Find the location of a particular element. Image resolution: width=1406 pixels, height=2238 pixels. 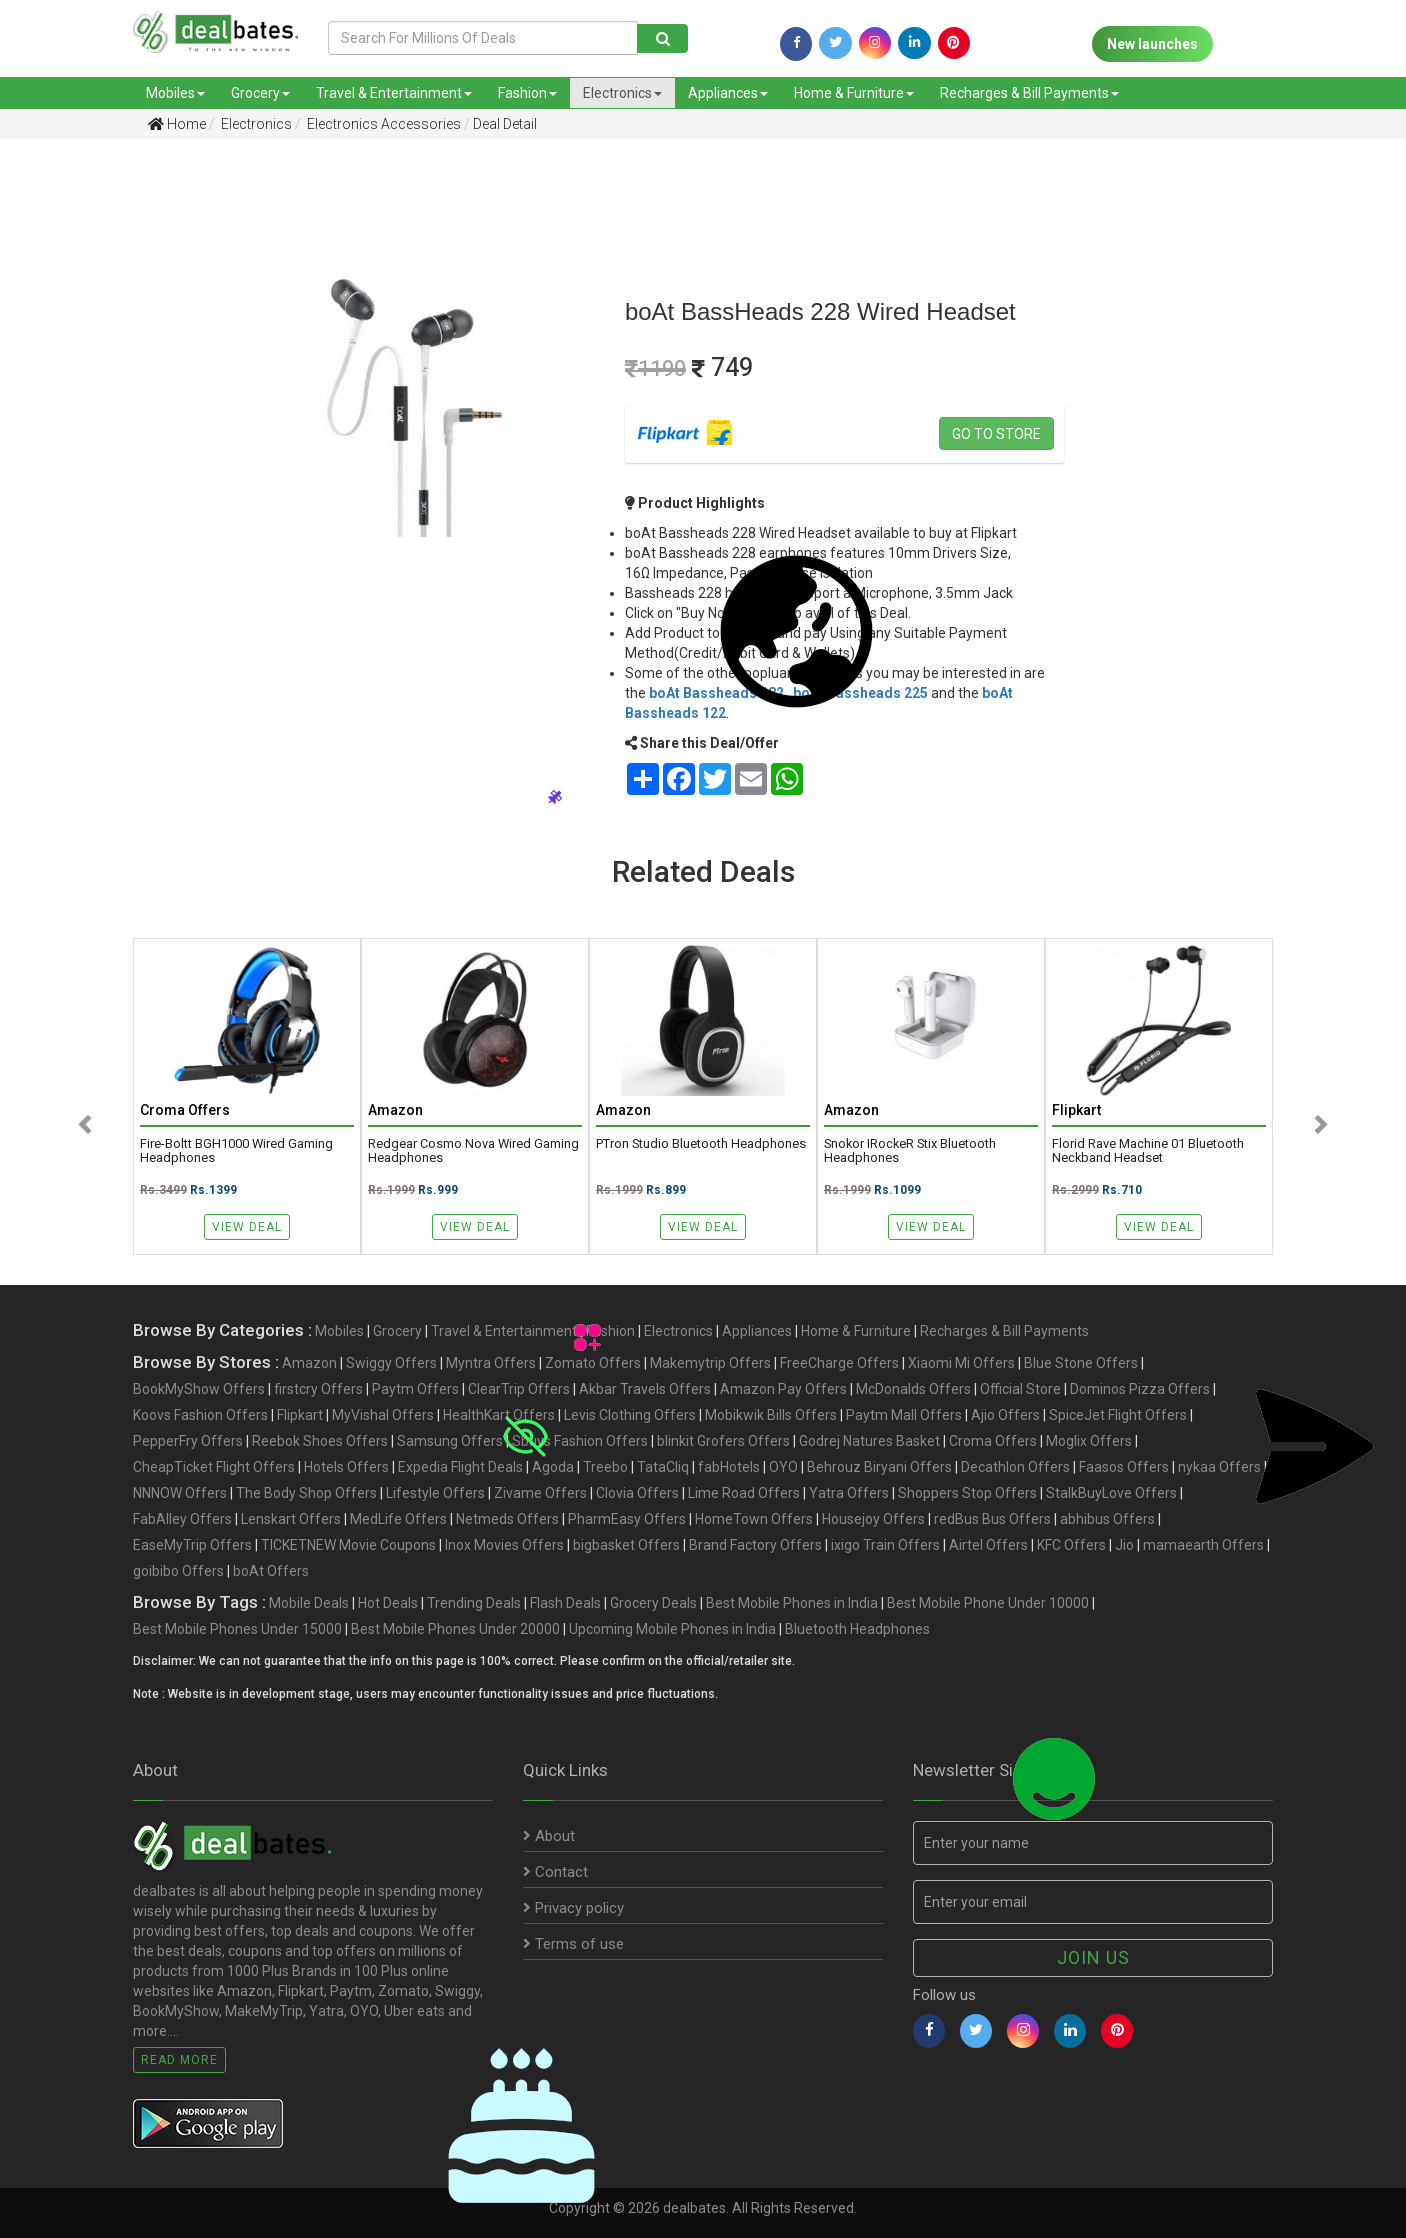

add a new widget or module is located at coordinates (587, 1337).